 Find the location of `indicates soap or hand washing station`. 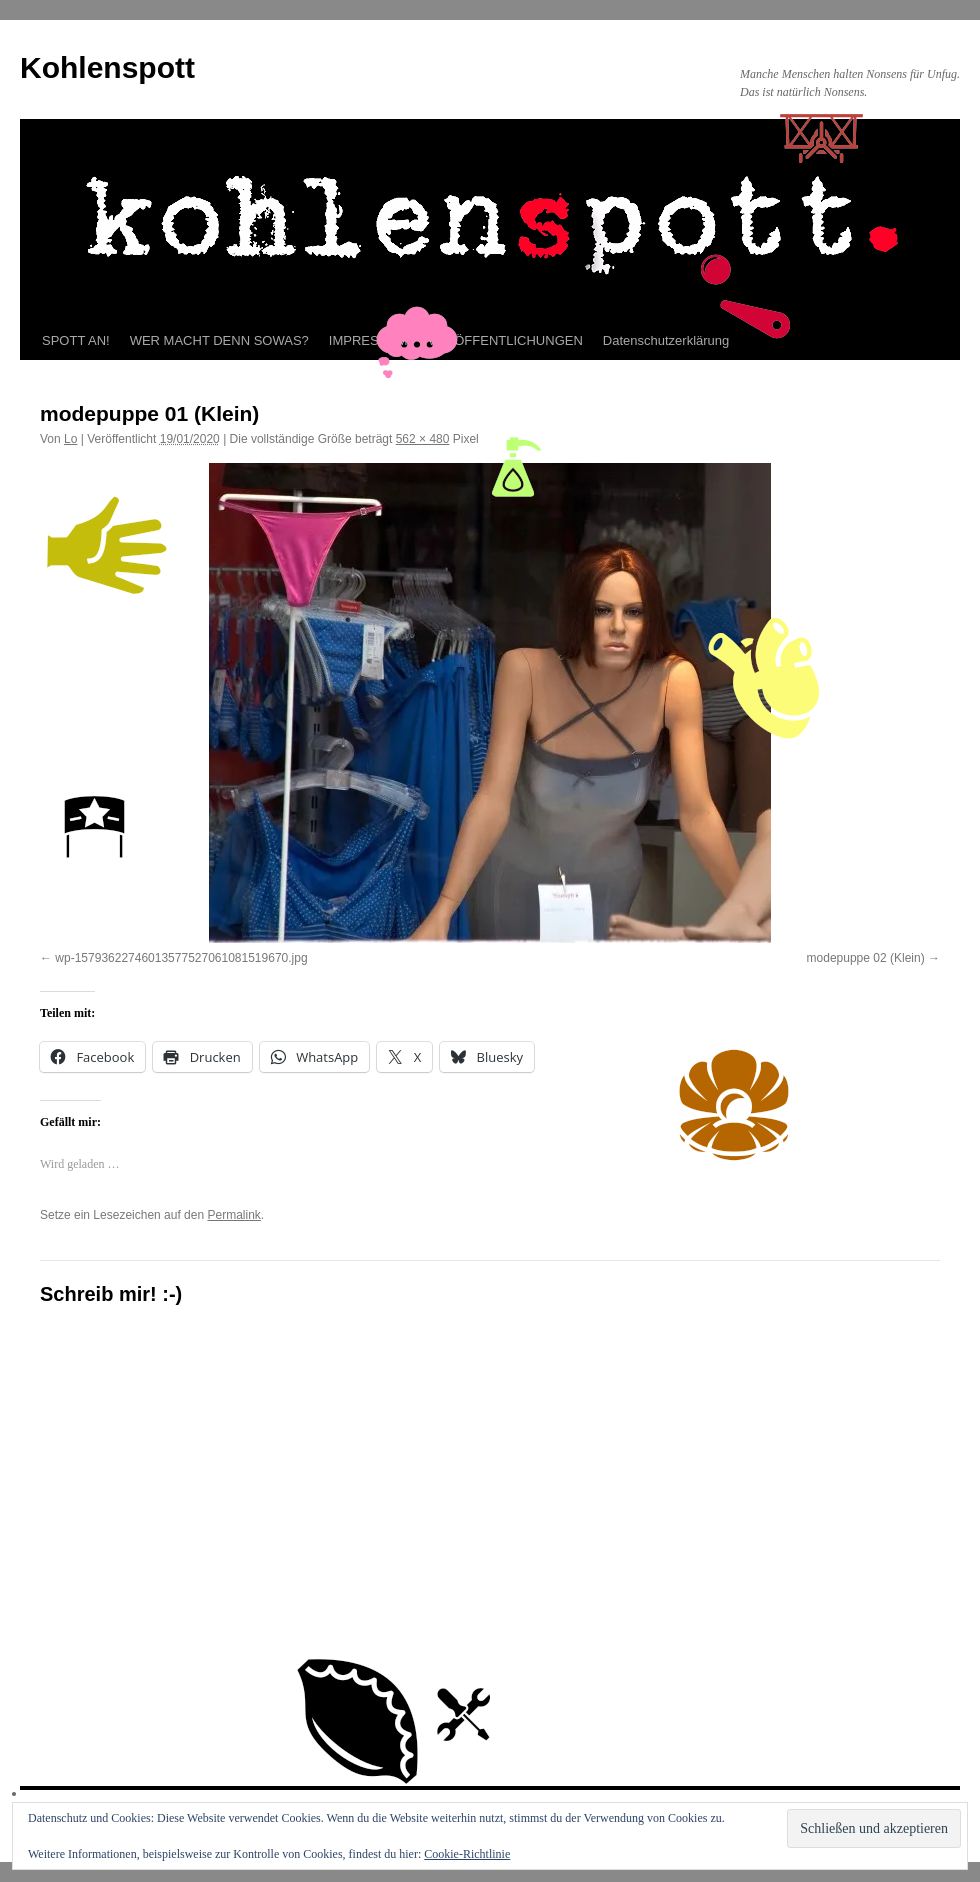

indicates soap or hand washing station is located at coordinates (513, 465).